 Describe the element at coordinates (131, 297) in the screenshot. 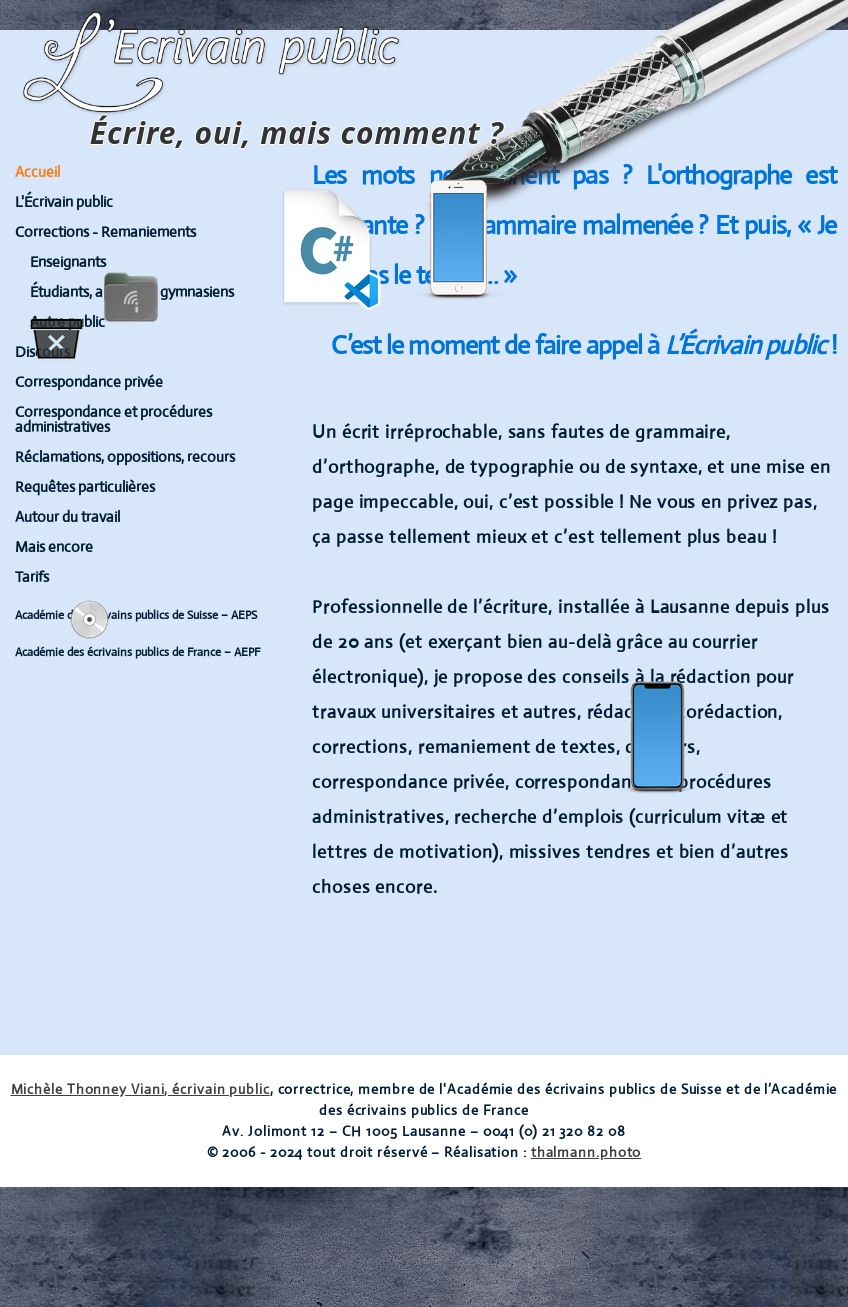

I see `open insync cloud sync folder` at that location.